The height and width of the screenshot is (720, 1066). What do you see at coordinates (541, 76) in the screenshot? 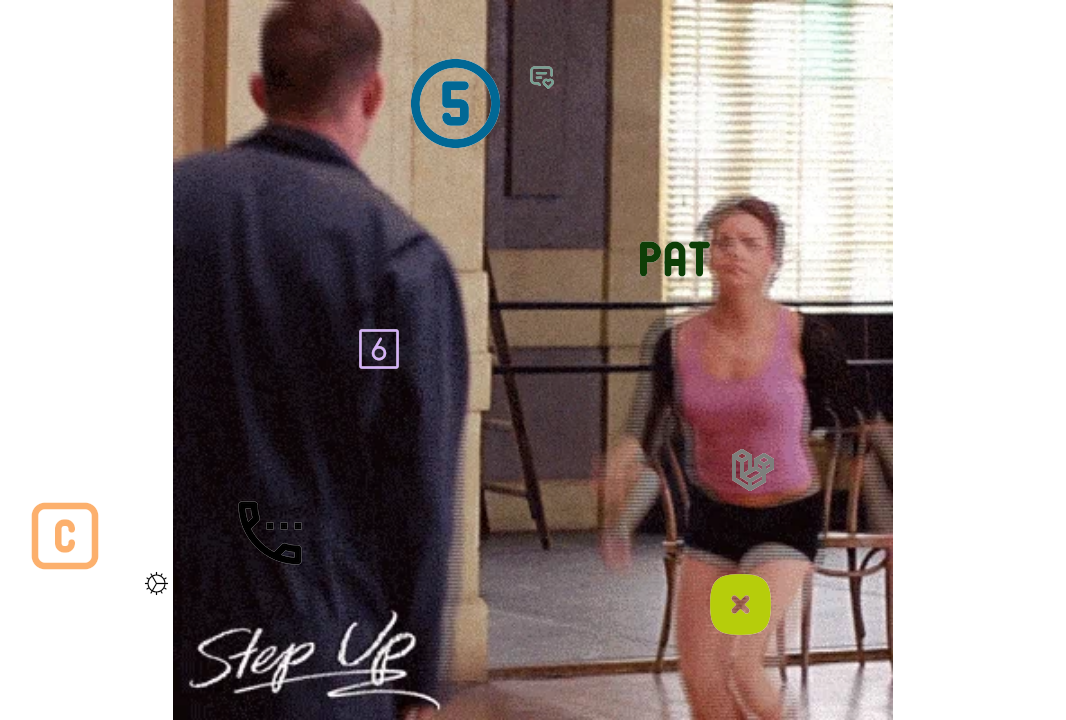
I see `view liked or favorited messages` at bounding box center [541, 76].